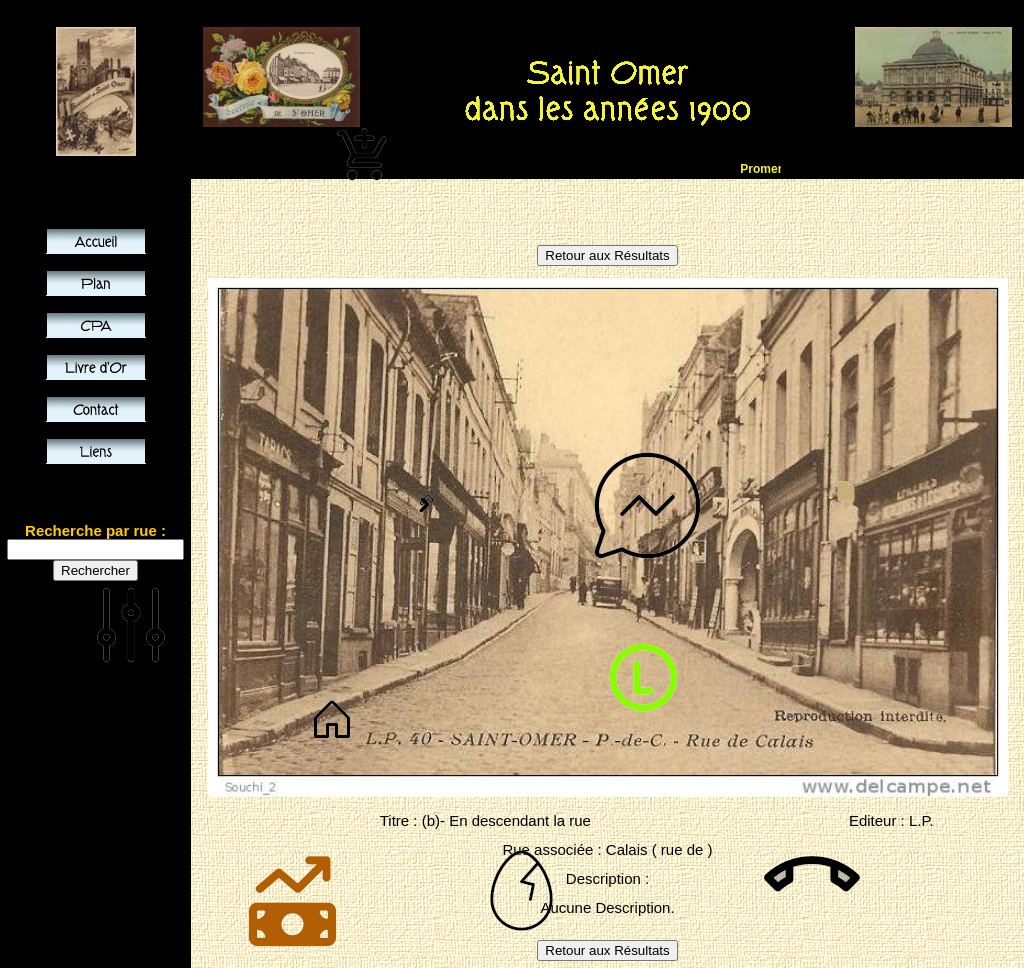 The image size is (1024, 968). What do you see at coordinates (812, 876) in the screenshot?
I see `end the current phone call` at bounding box center [812, 876].